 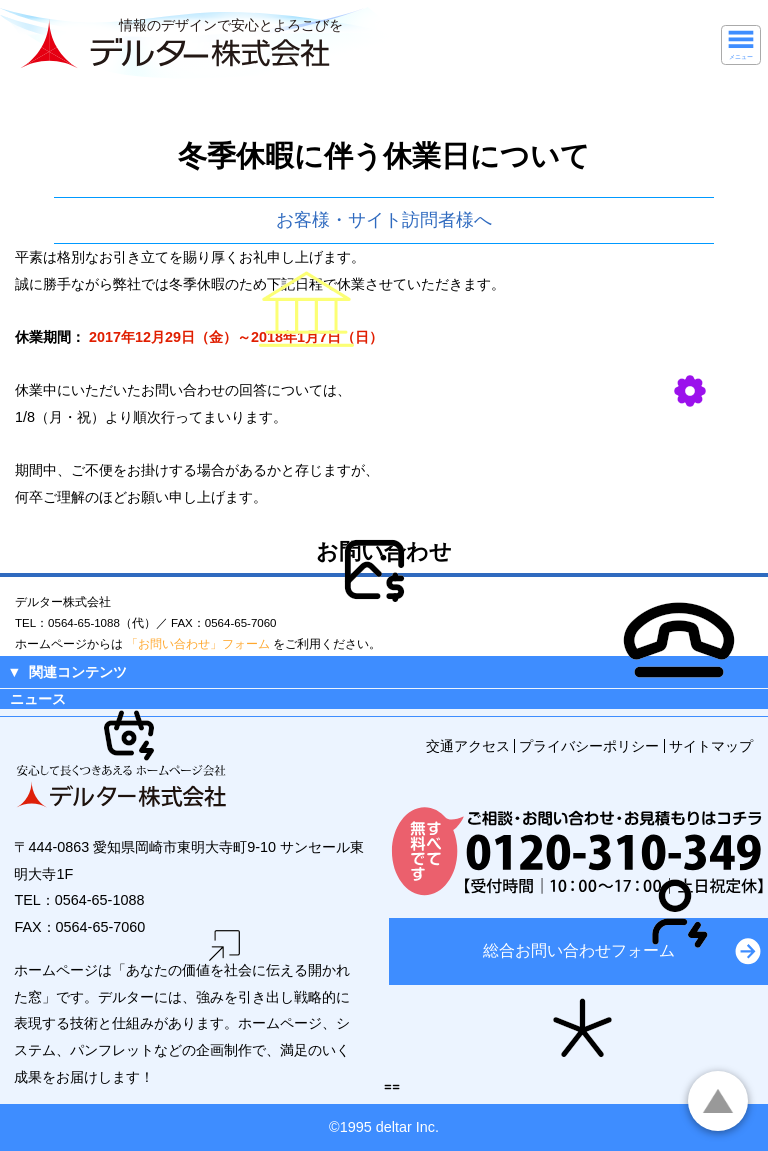 What do you see at coordinates (392, 1087) in the screenshot?
I see `indicates equality or comparison between values` at bounding box center [392, 1087].